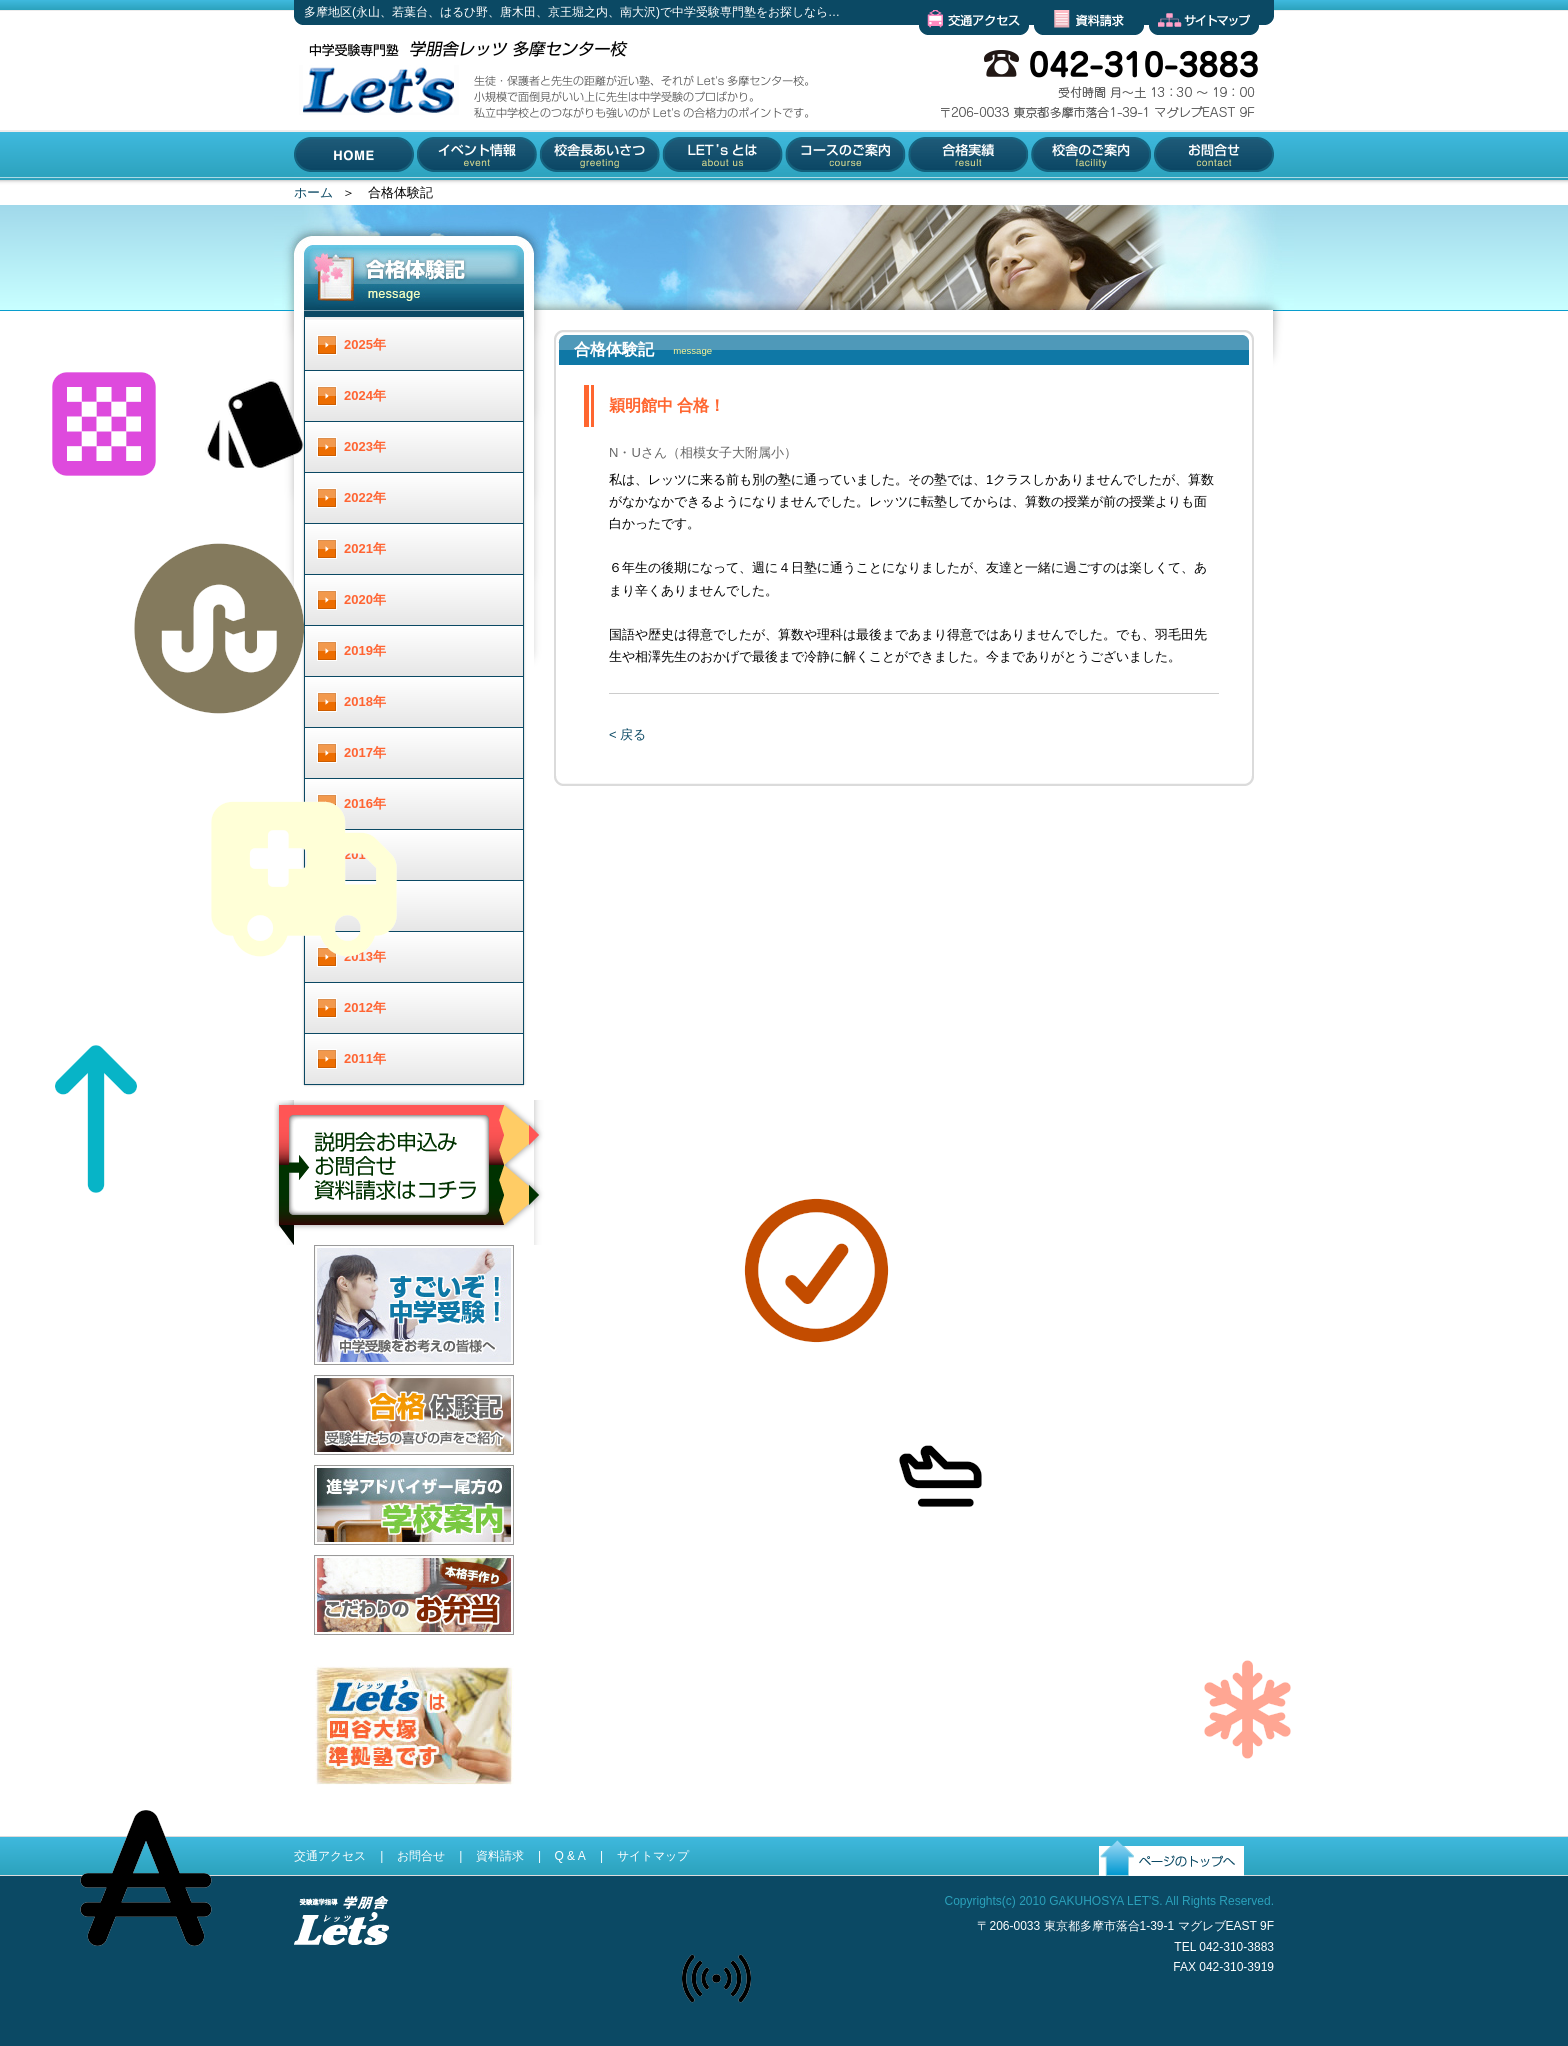  What do you see at coordinates (940, 1473) in the screenshot?
I see `view flight status or tracking` at bounding box center [940, 1473].